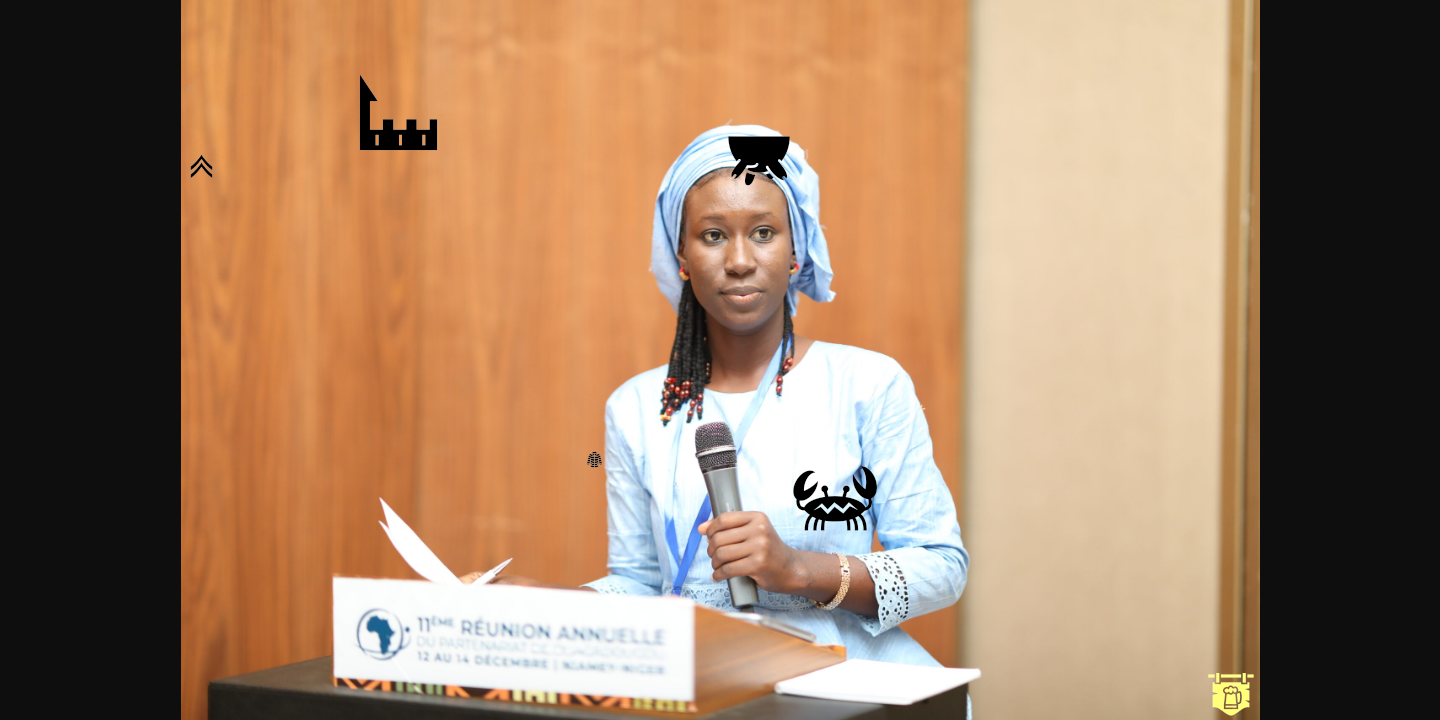 The image size is (1440, 720). Describe the element at coordinates (594, 459) in the screenshot. I see `select winter jacket or outerwear item` at that location.